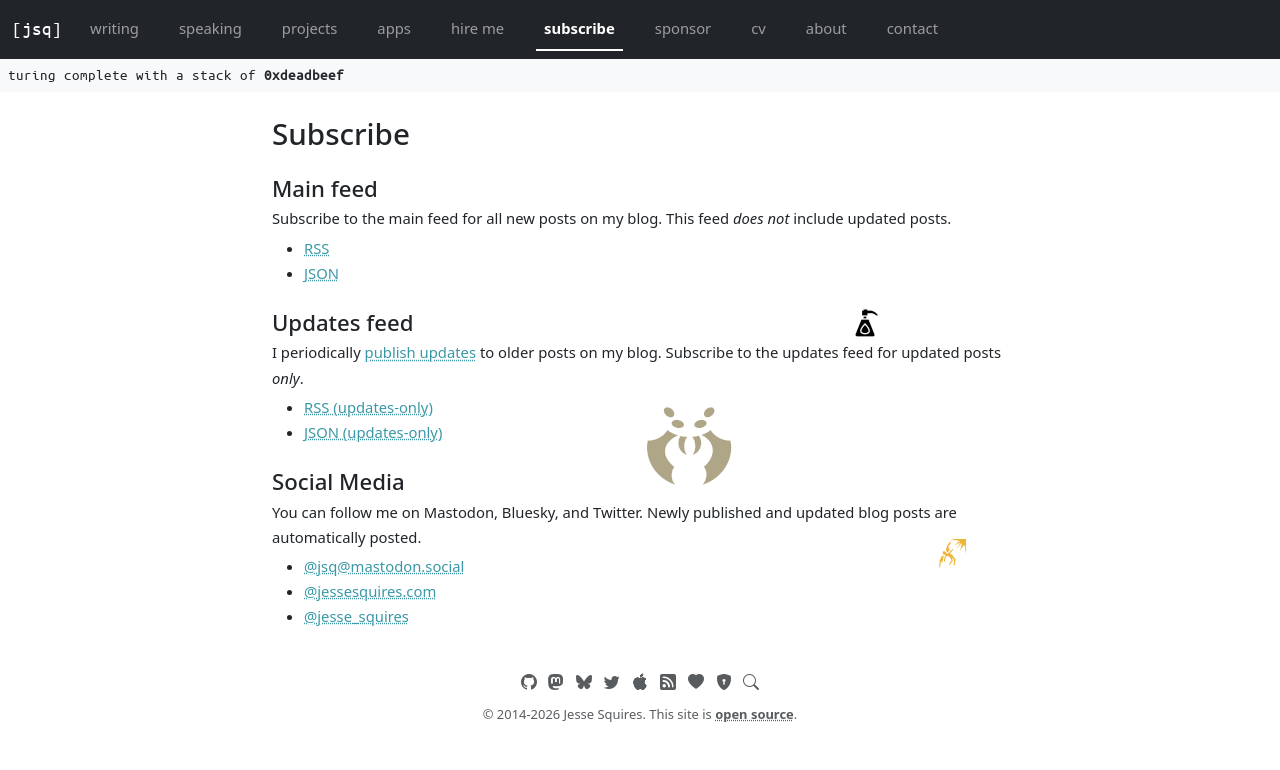  What do you see at coordinates (865, 322) in the screenshot?
I see `indicates soap or hand washing station` at bounding box center [865, 322].